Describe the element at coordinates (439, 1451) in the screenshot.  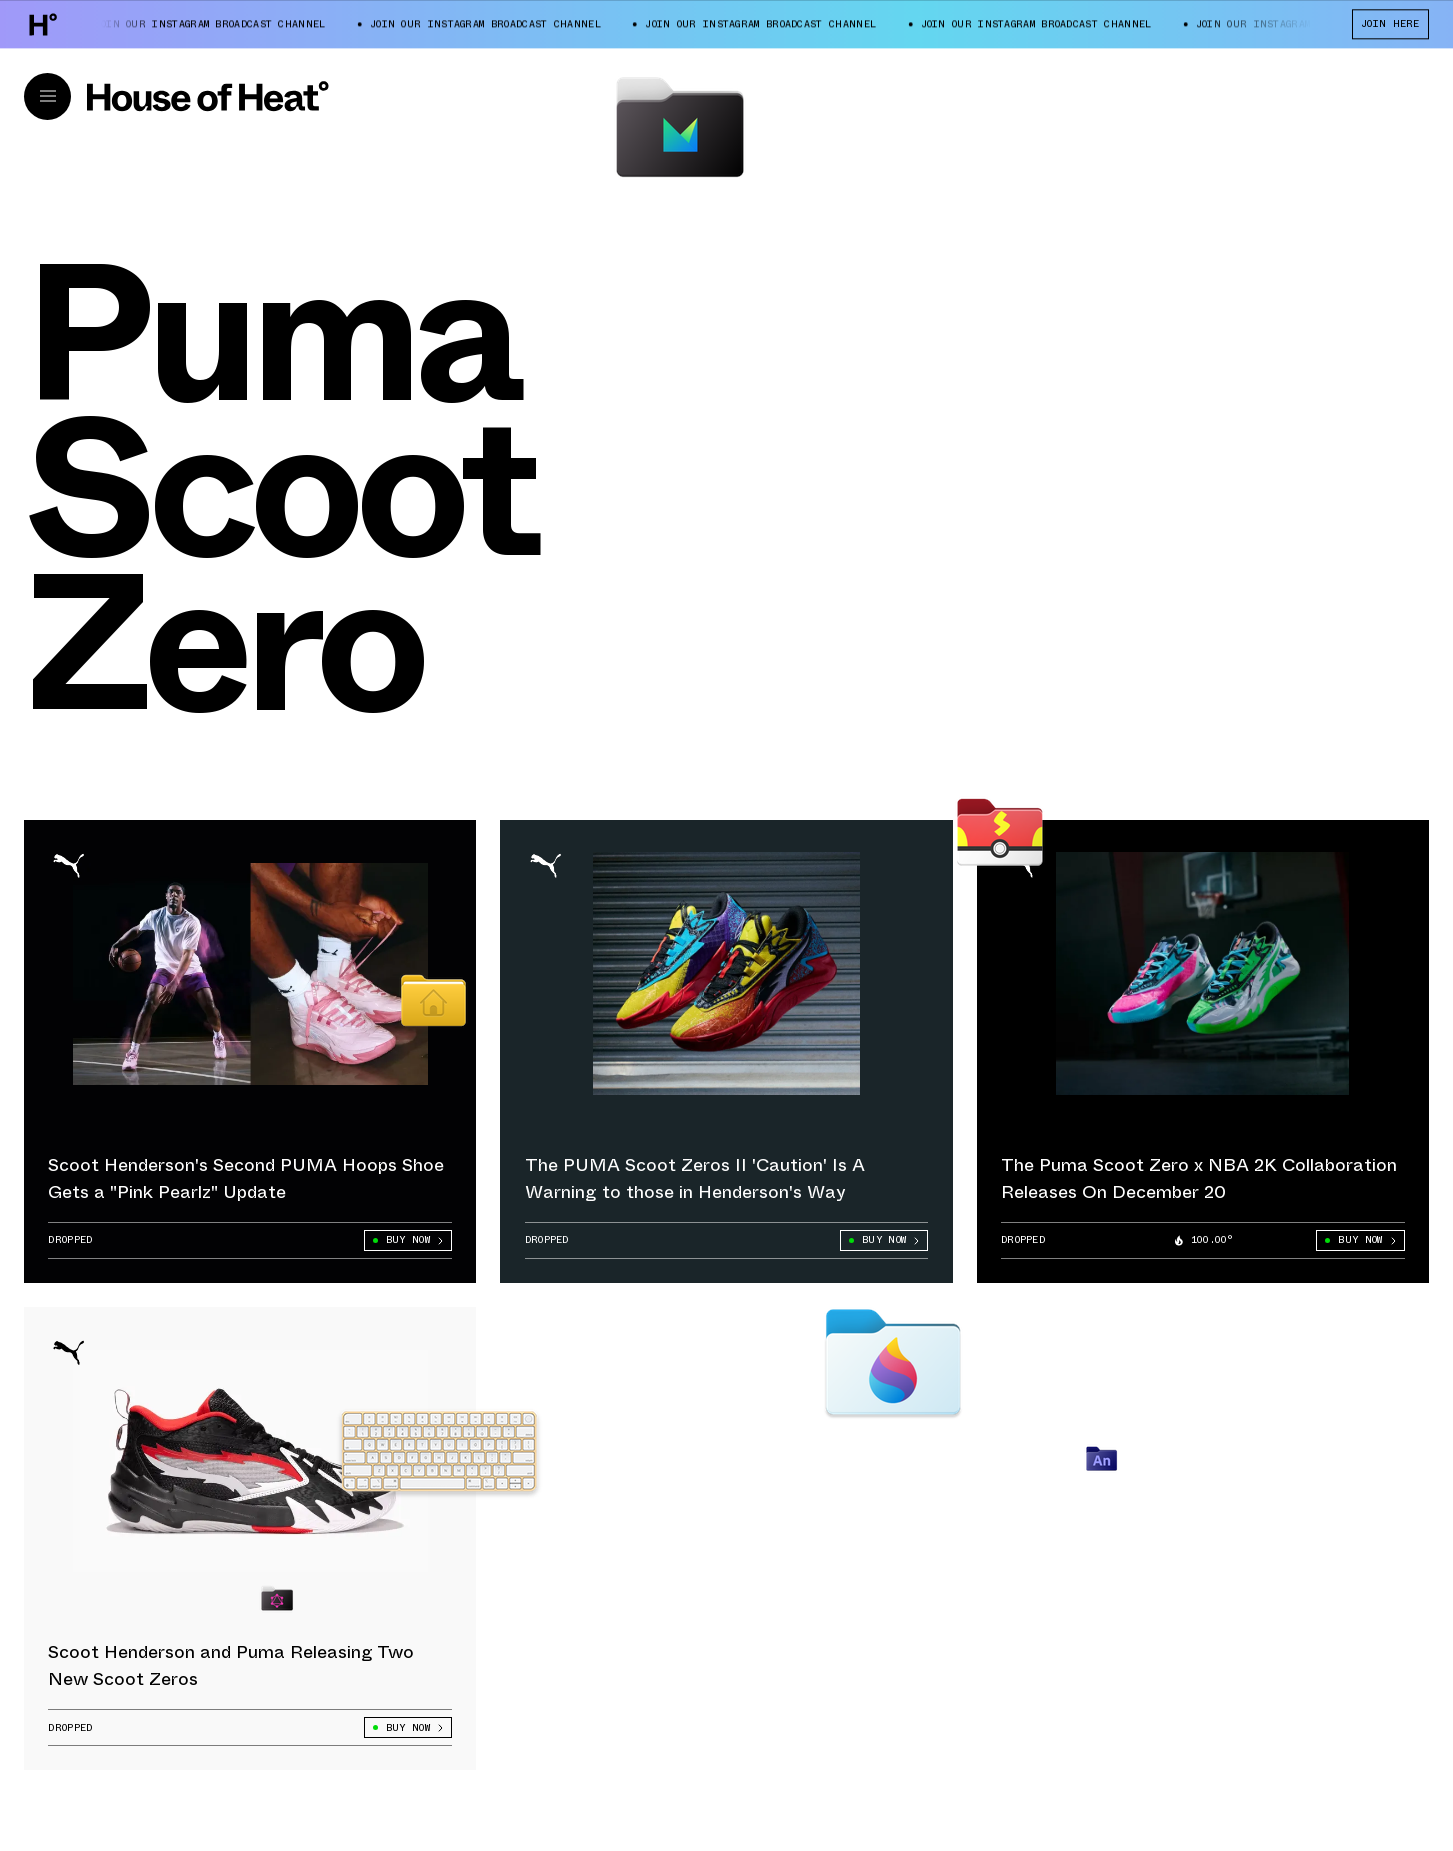
I see `connect a bluetooth keyboard` at that location.